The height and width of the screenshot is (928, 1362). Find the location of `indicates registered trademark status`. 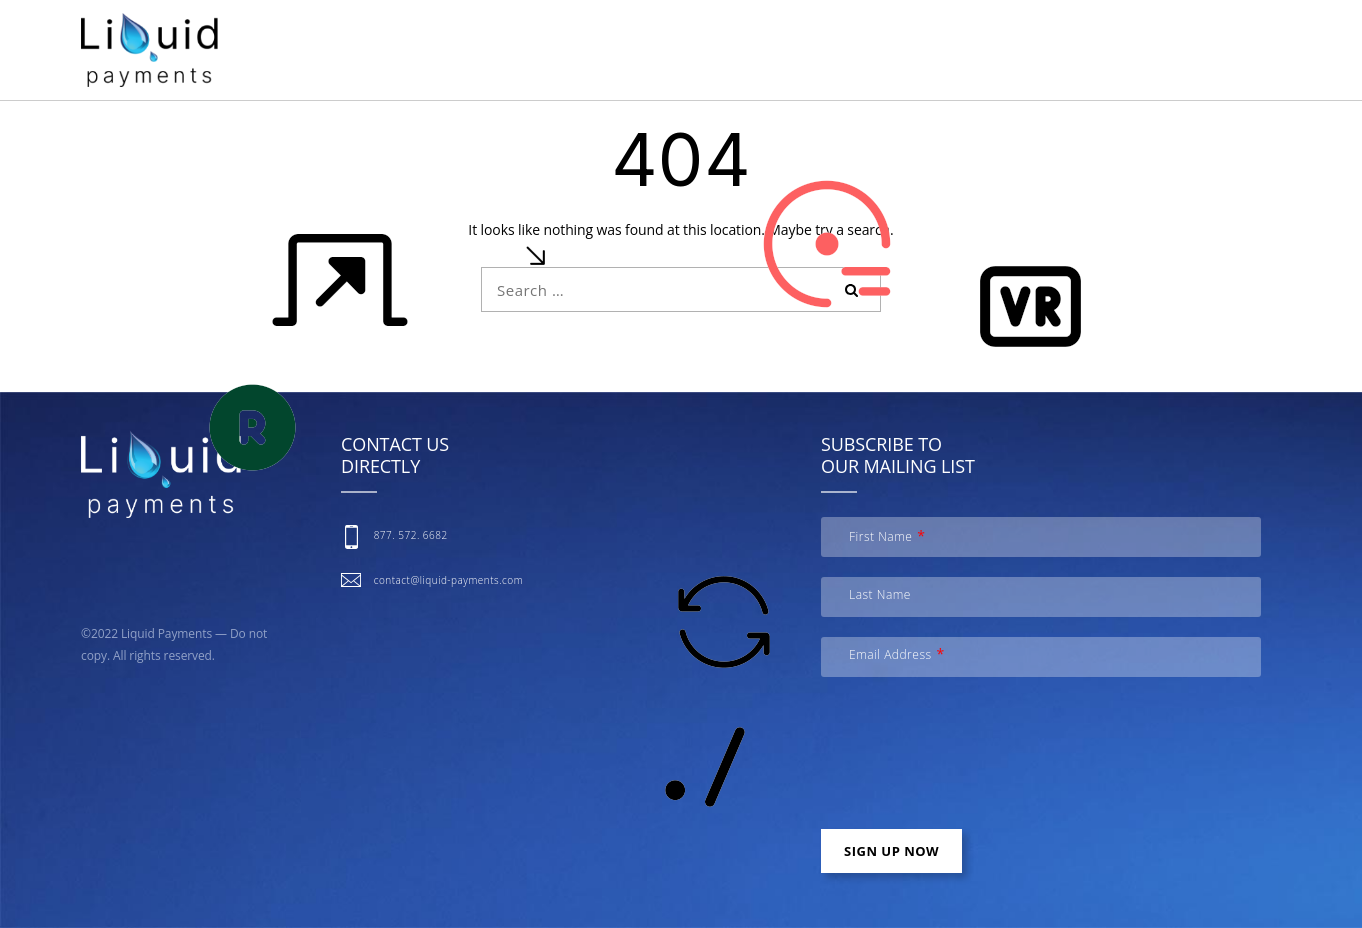

indicates registered trademark status is located at coordinates (252, 427).